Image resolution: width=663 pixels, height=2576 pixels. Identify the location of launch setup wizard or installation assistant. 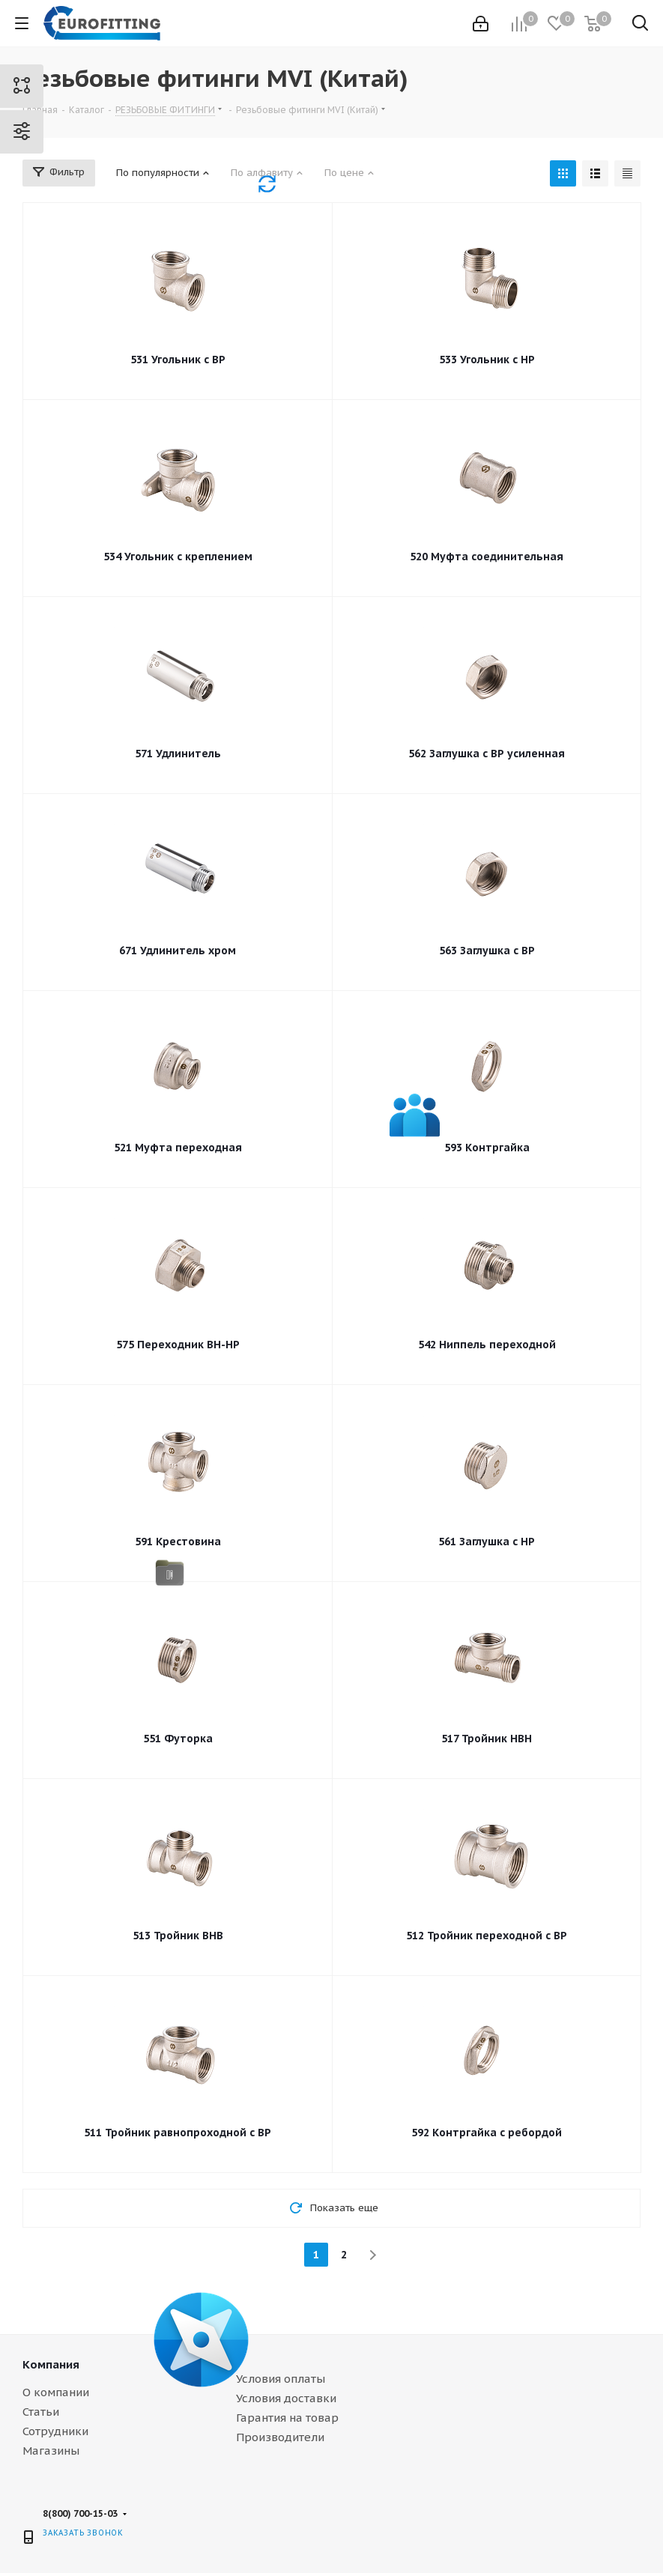
(201, 2339).